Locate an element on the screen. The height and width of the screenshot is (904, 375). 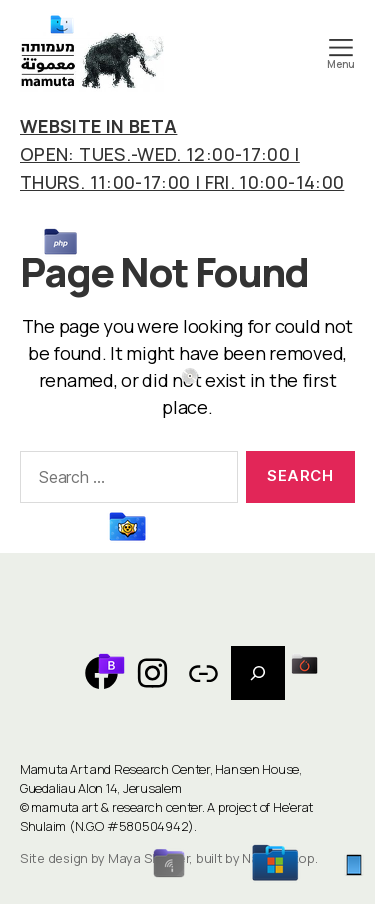
open brawl stars game files folder is located at coordinates (127, 527).